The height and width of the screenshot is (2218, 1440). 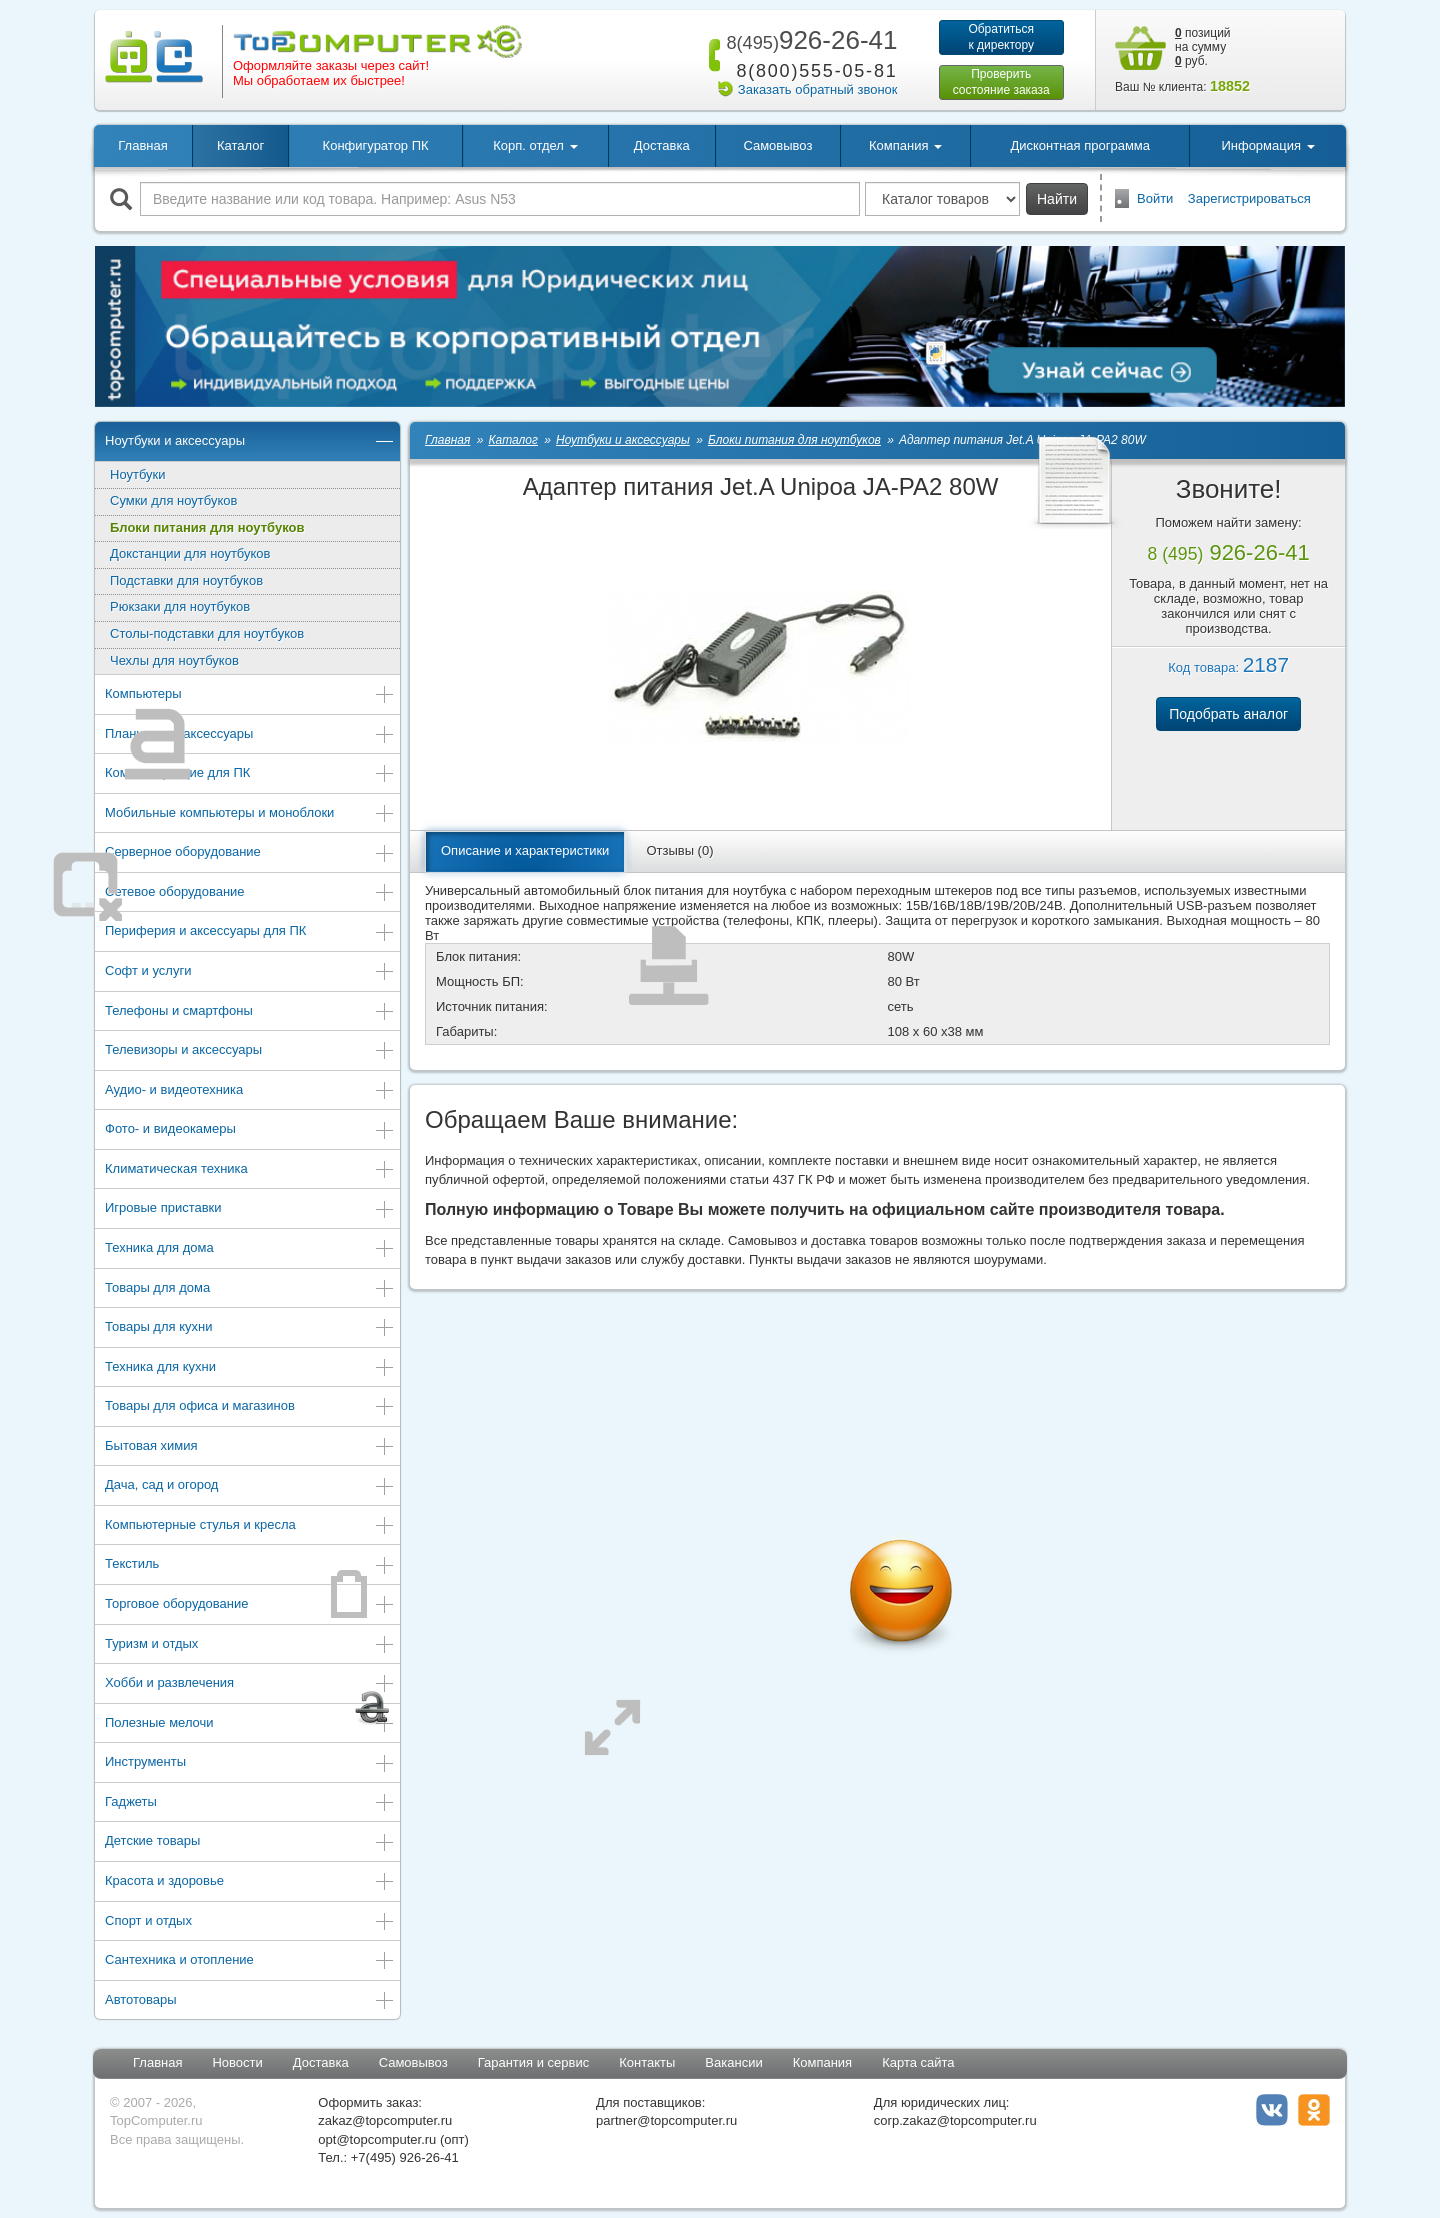 What do you see at coordinates (901, 1595) in the screenshot?
I see `express happiness or laughter in a message` at bounding box center [901, 1595].